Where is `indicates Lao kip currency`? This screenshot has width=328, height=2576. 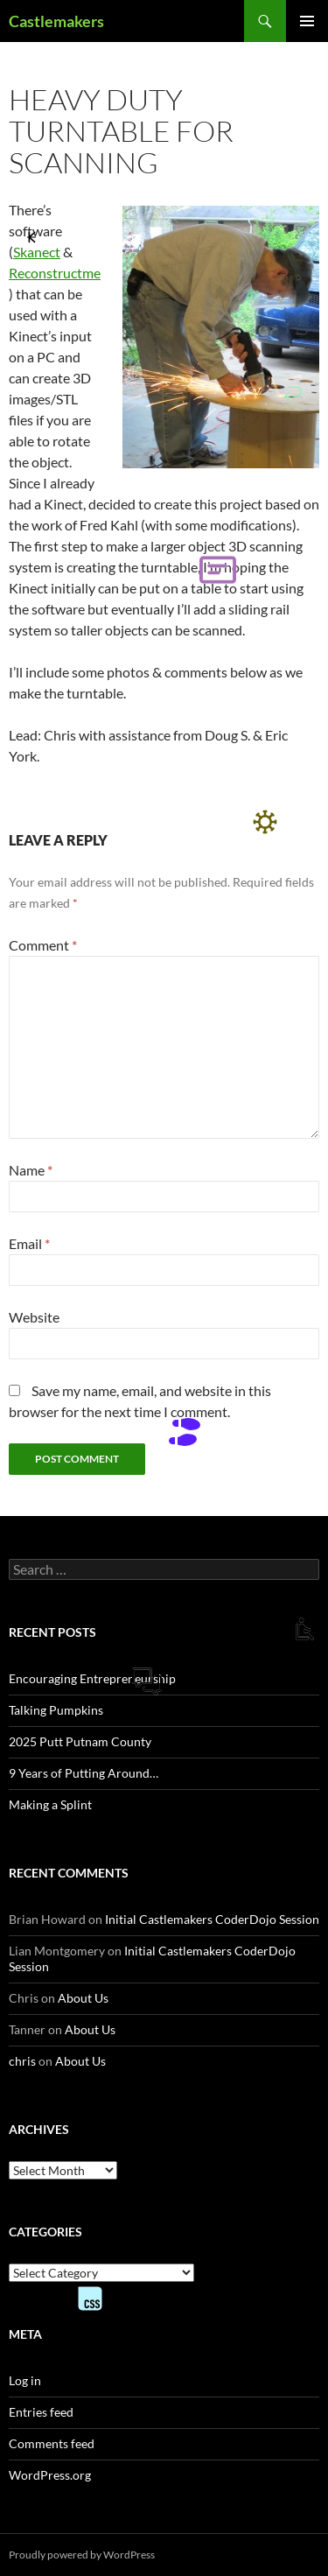
indicates Lao kip currency is located at coordinates (31, 237).